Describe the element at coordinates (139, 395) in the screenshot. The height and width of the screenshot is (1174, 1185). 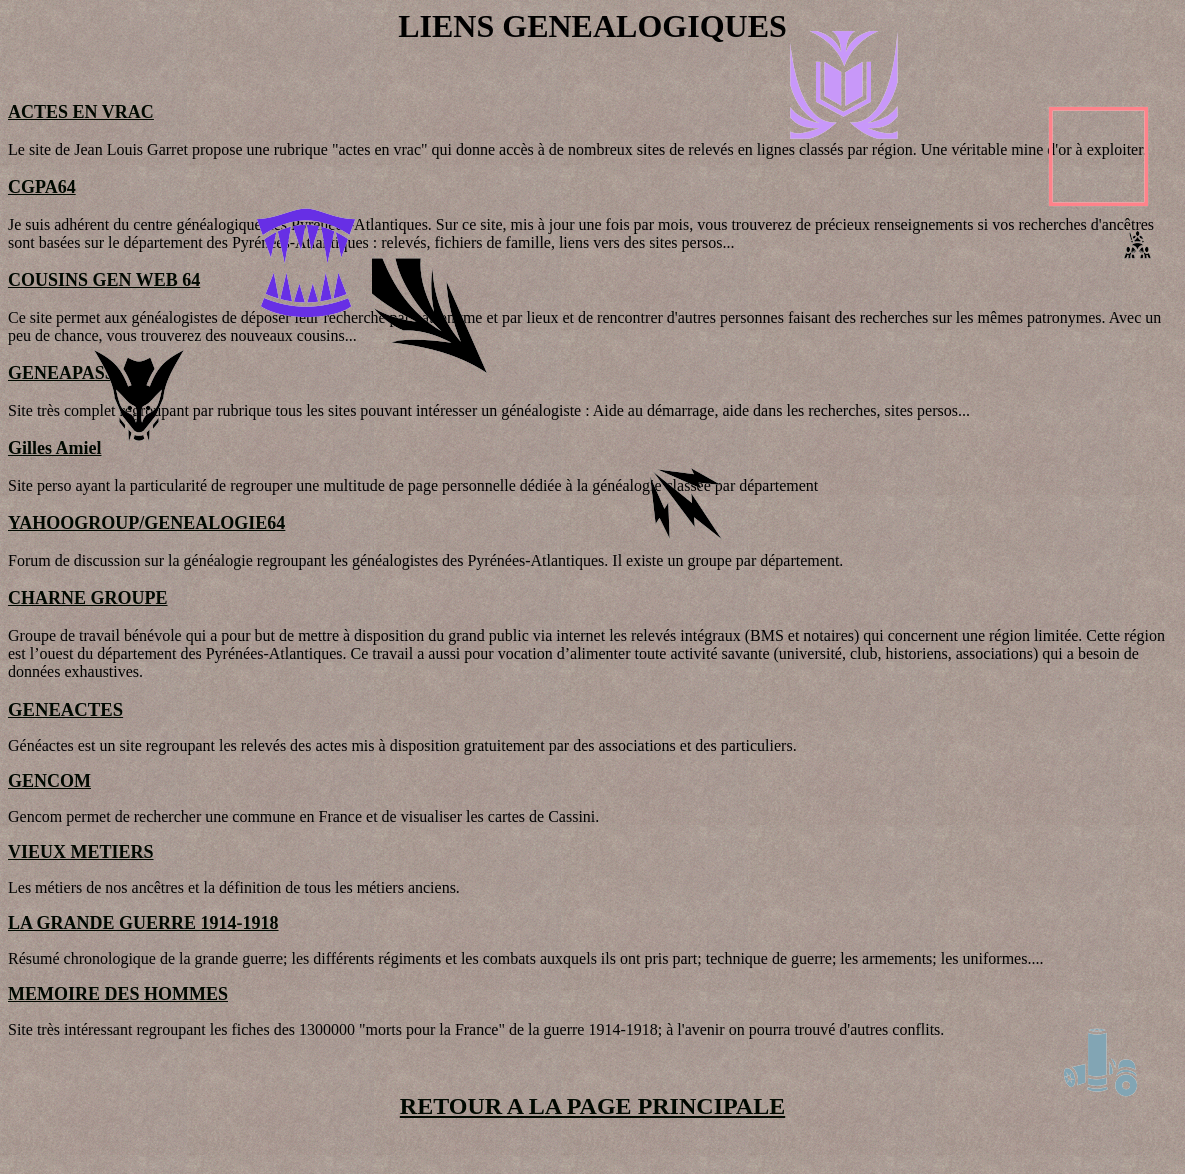
I see `select reptile or dragon character class` at that location.